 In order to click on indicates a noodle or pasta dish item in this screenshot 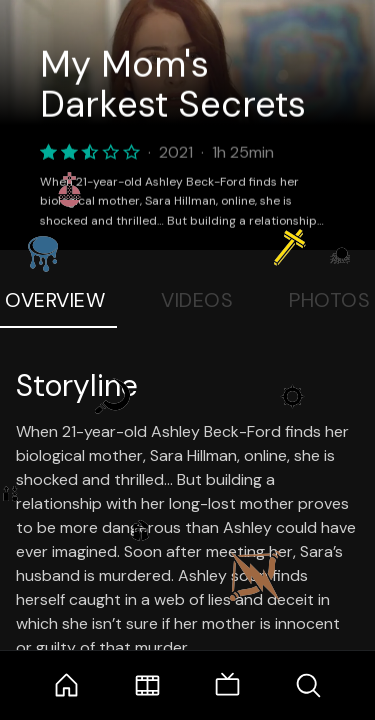, I will do `click(340, 254)`.